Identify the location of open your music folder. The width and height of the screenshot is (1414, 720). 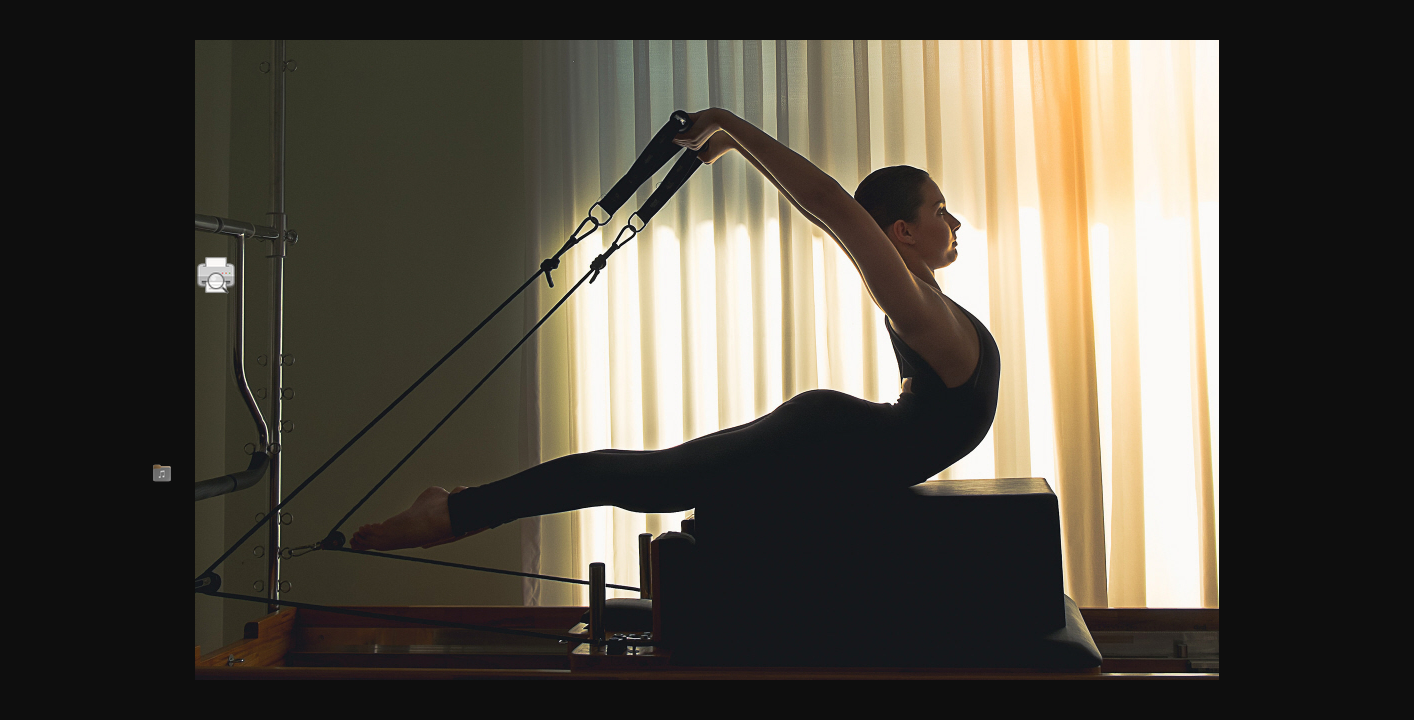
(162, 473).